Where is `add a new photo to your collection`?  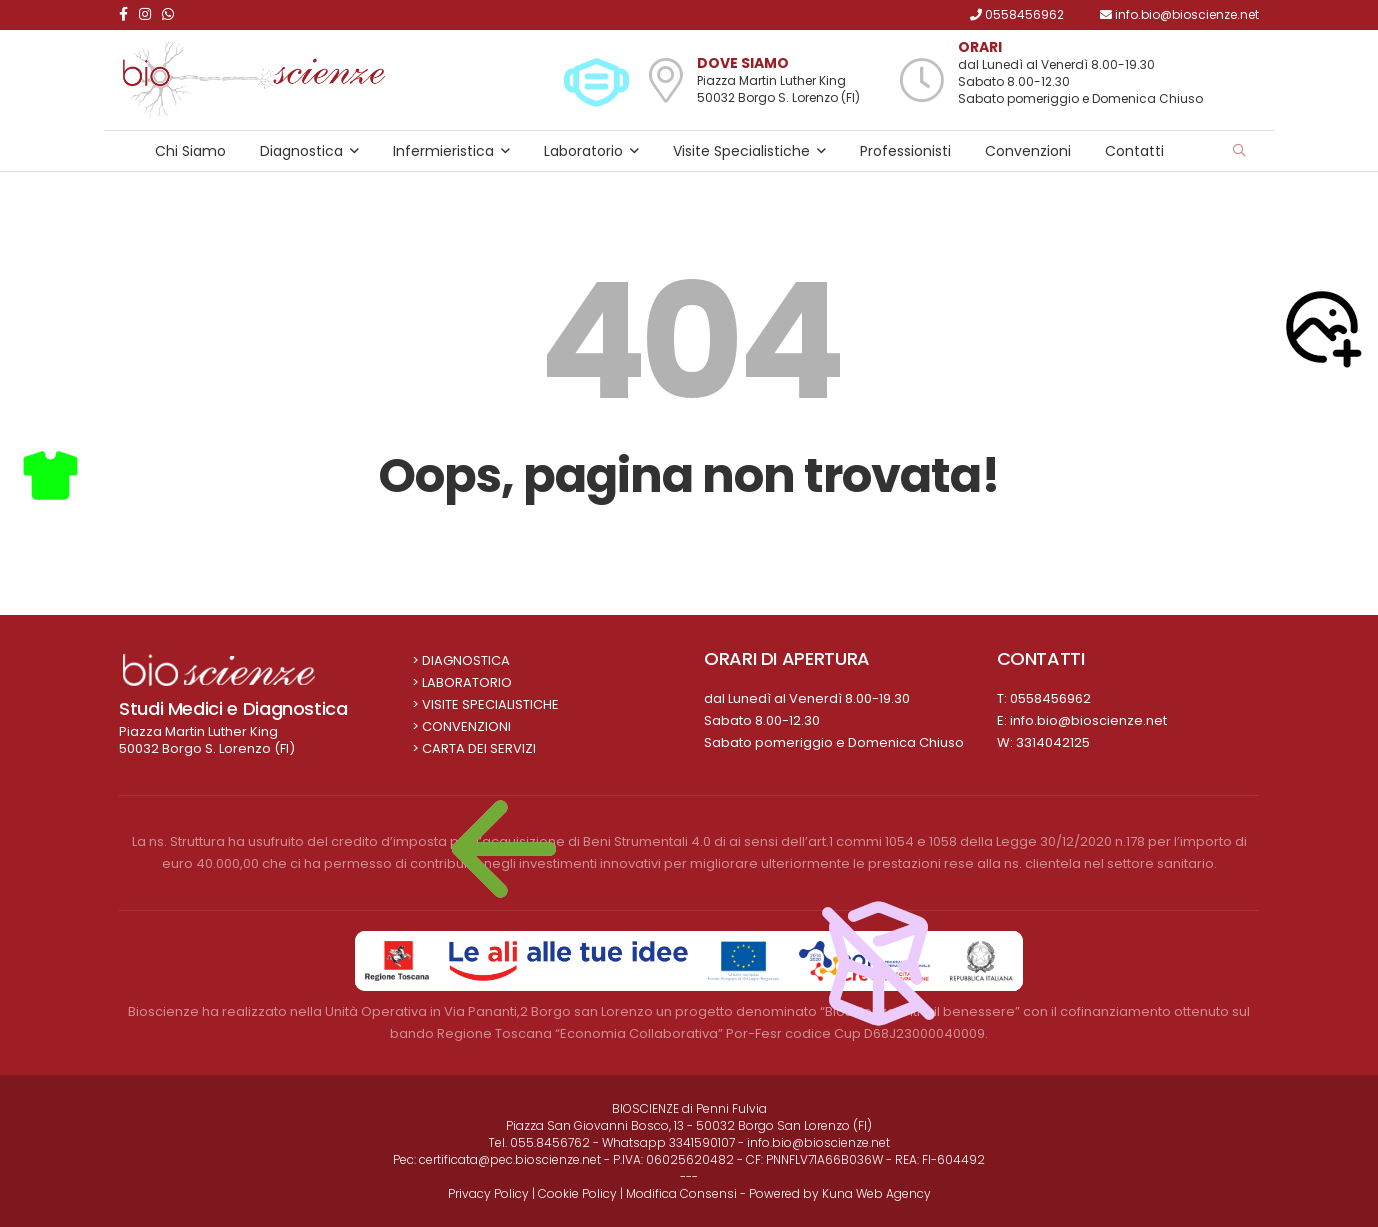 add a new photo to your collection is located at coordinates (1322, 327).